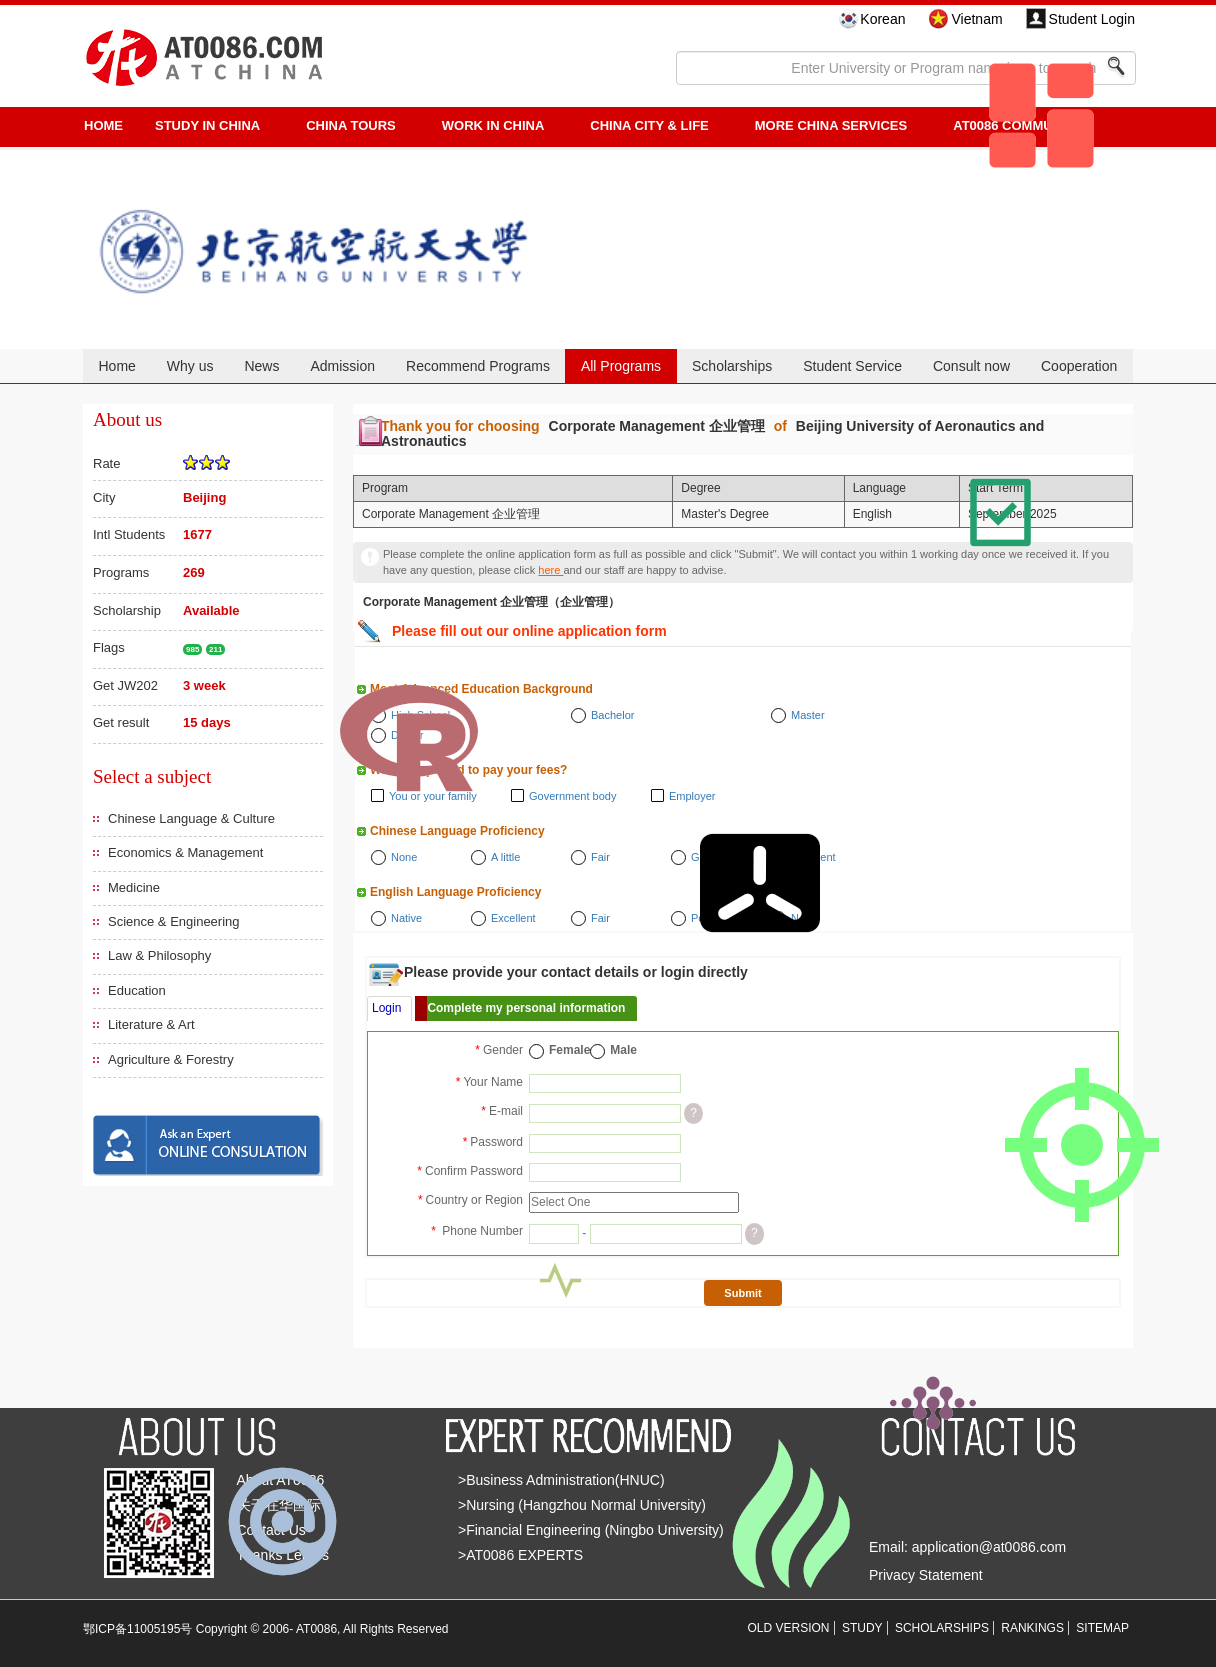 Image resolution: width=1216 pixels, height=1667 pixels. What do you see at coordinates (1041, 115) in the screenshot?
I see `access the main dashboard` at bounding box center [1041, 115].